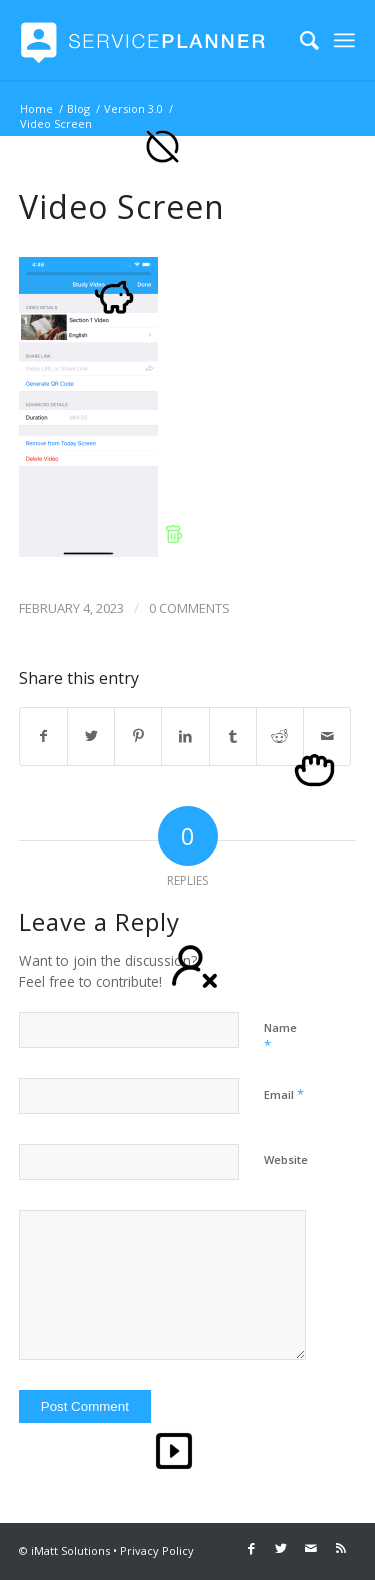  Describe the element at coordinates (174, 1451) in the screenshot. I see `start a slideshow presentation` at that location.